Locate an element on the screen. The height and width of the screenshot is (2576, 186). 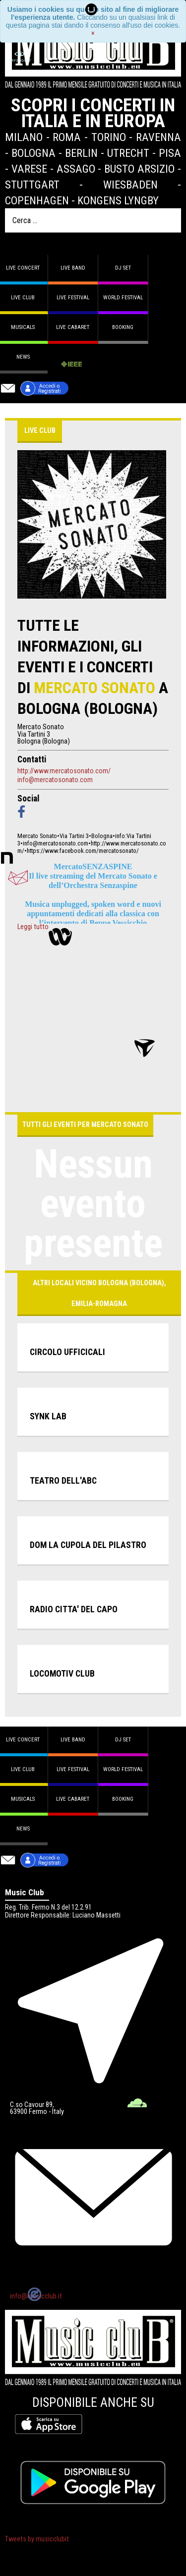
IEEE organization logo is located at coordinates (71, 364).